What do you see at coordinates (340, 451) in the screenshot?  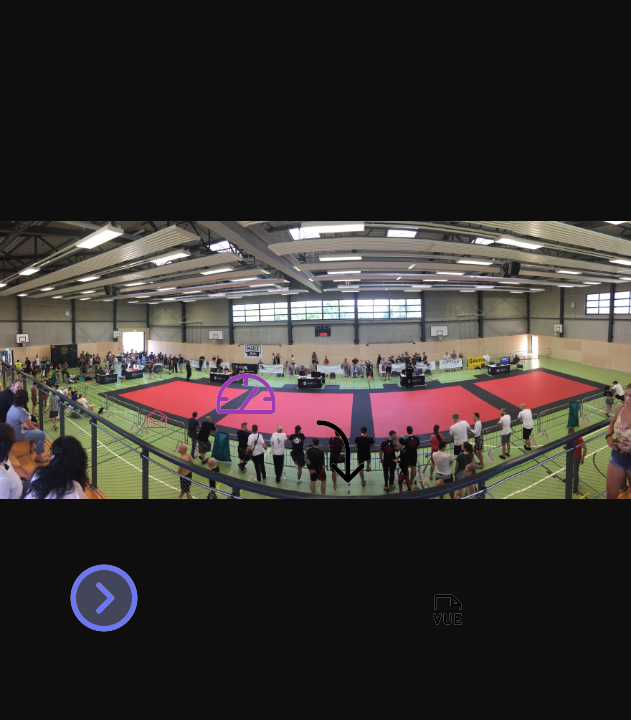 I see `redirect or forward content downward` at bounding box center [340, 451].